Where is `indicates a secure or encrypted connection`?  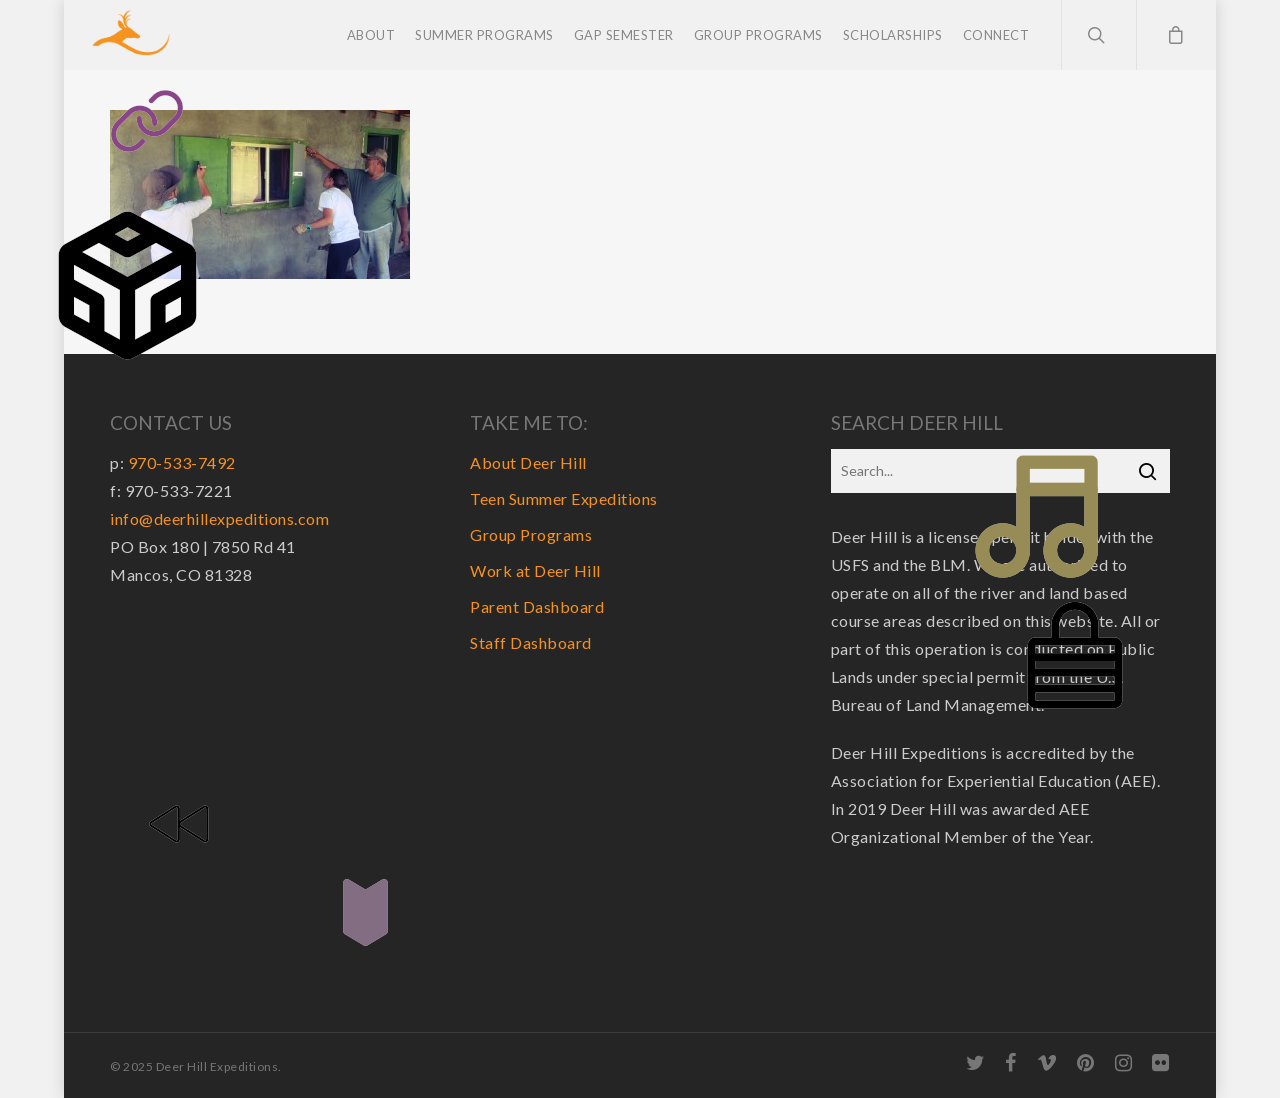 indicates a secure or encrypted connection is located at coordinates (1075, 661).